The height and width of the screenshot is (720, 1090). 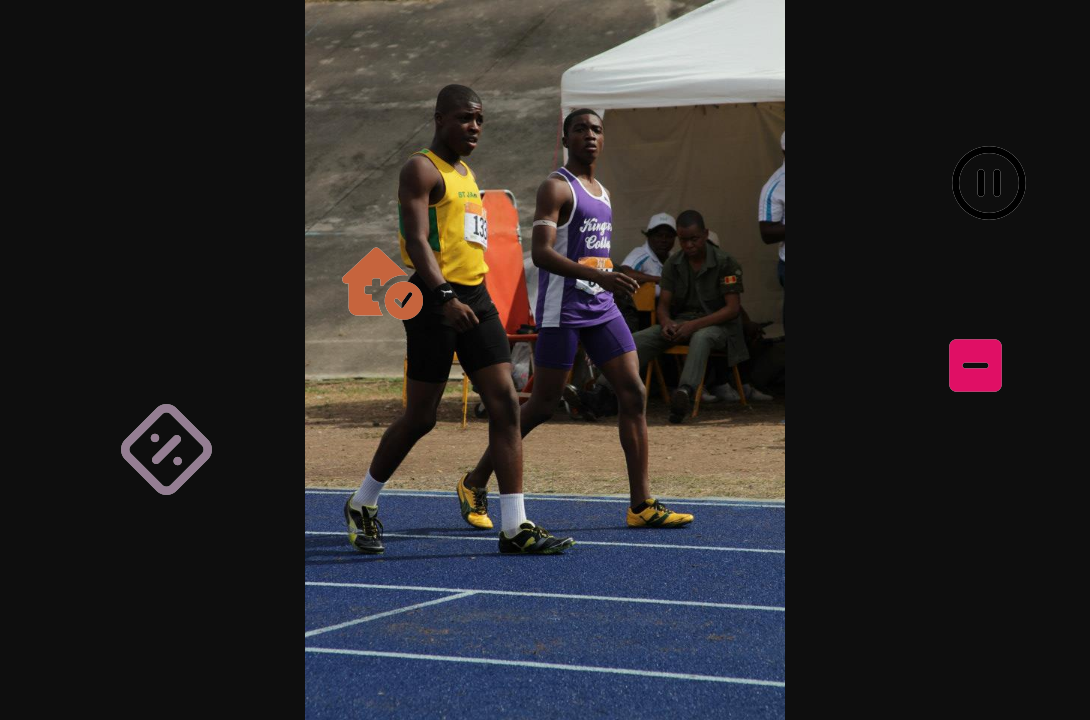 I want to click on view discount or promotional offer, so click(x=166, y=449).